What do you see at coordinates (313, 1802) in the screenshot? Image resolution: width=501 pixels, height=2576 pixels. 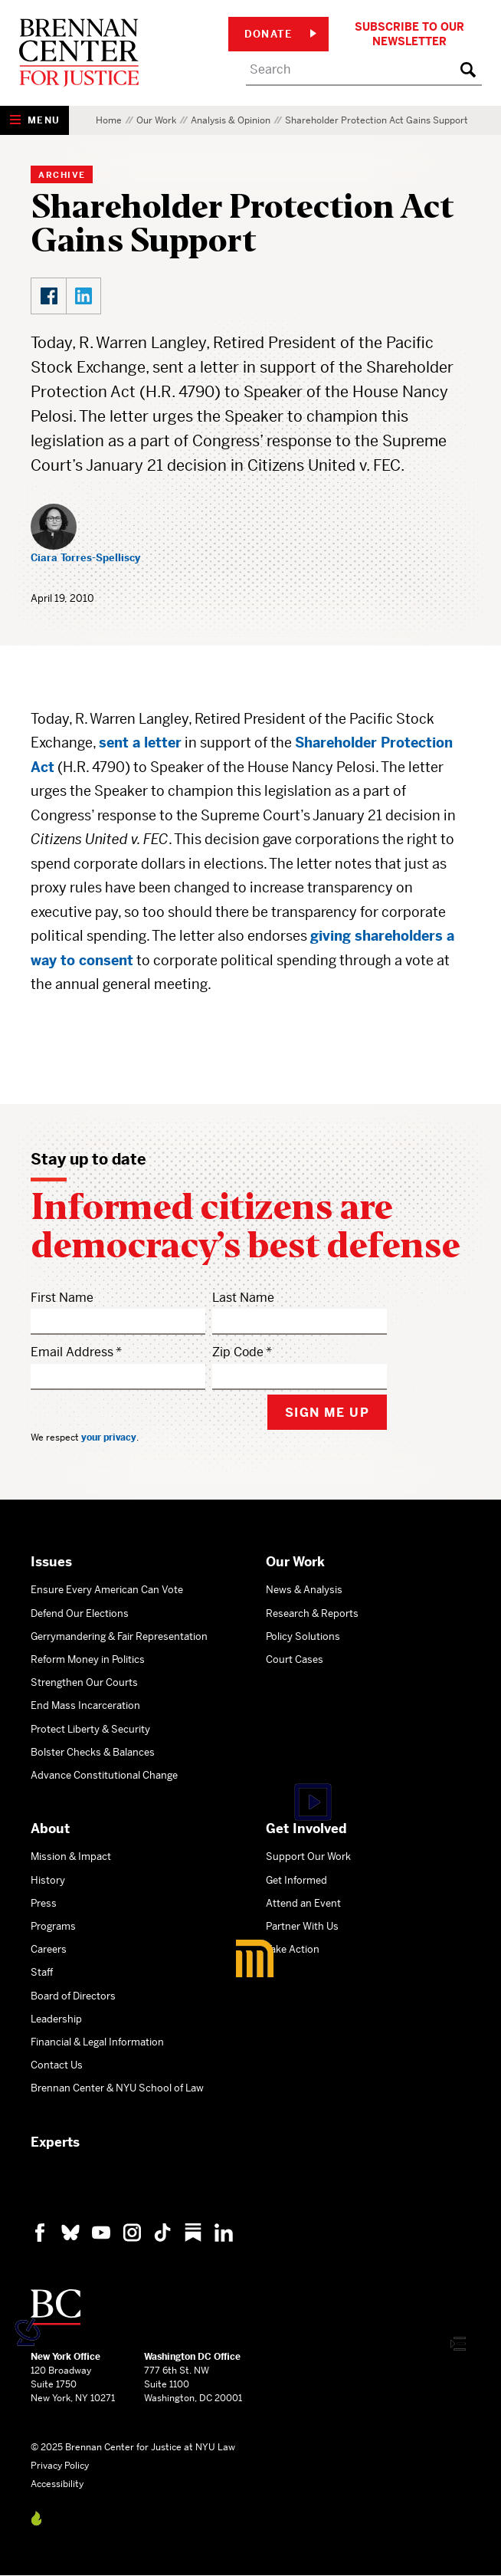 I see `play video content` at bounding box center [313, 1802].